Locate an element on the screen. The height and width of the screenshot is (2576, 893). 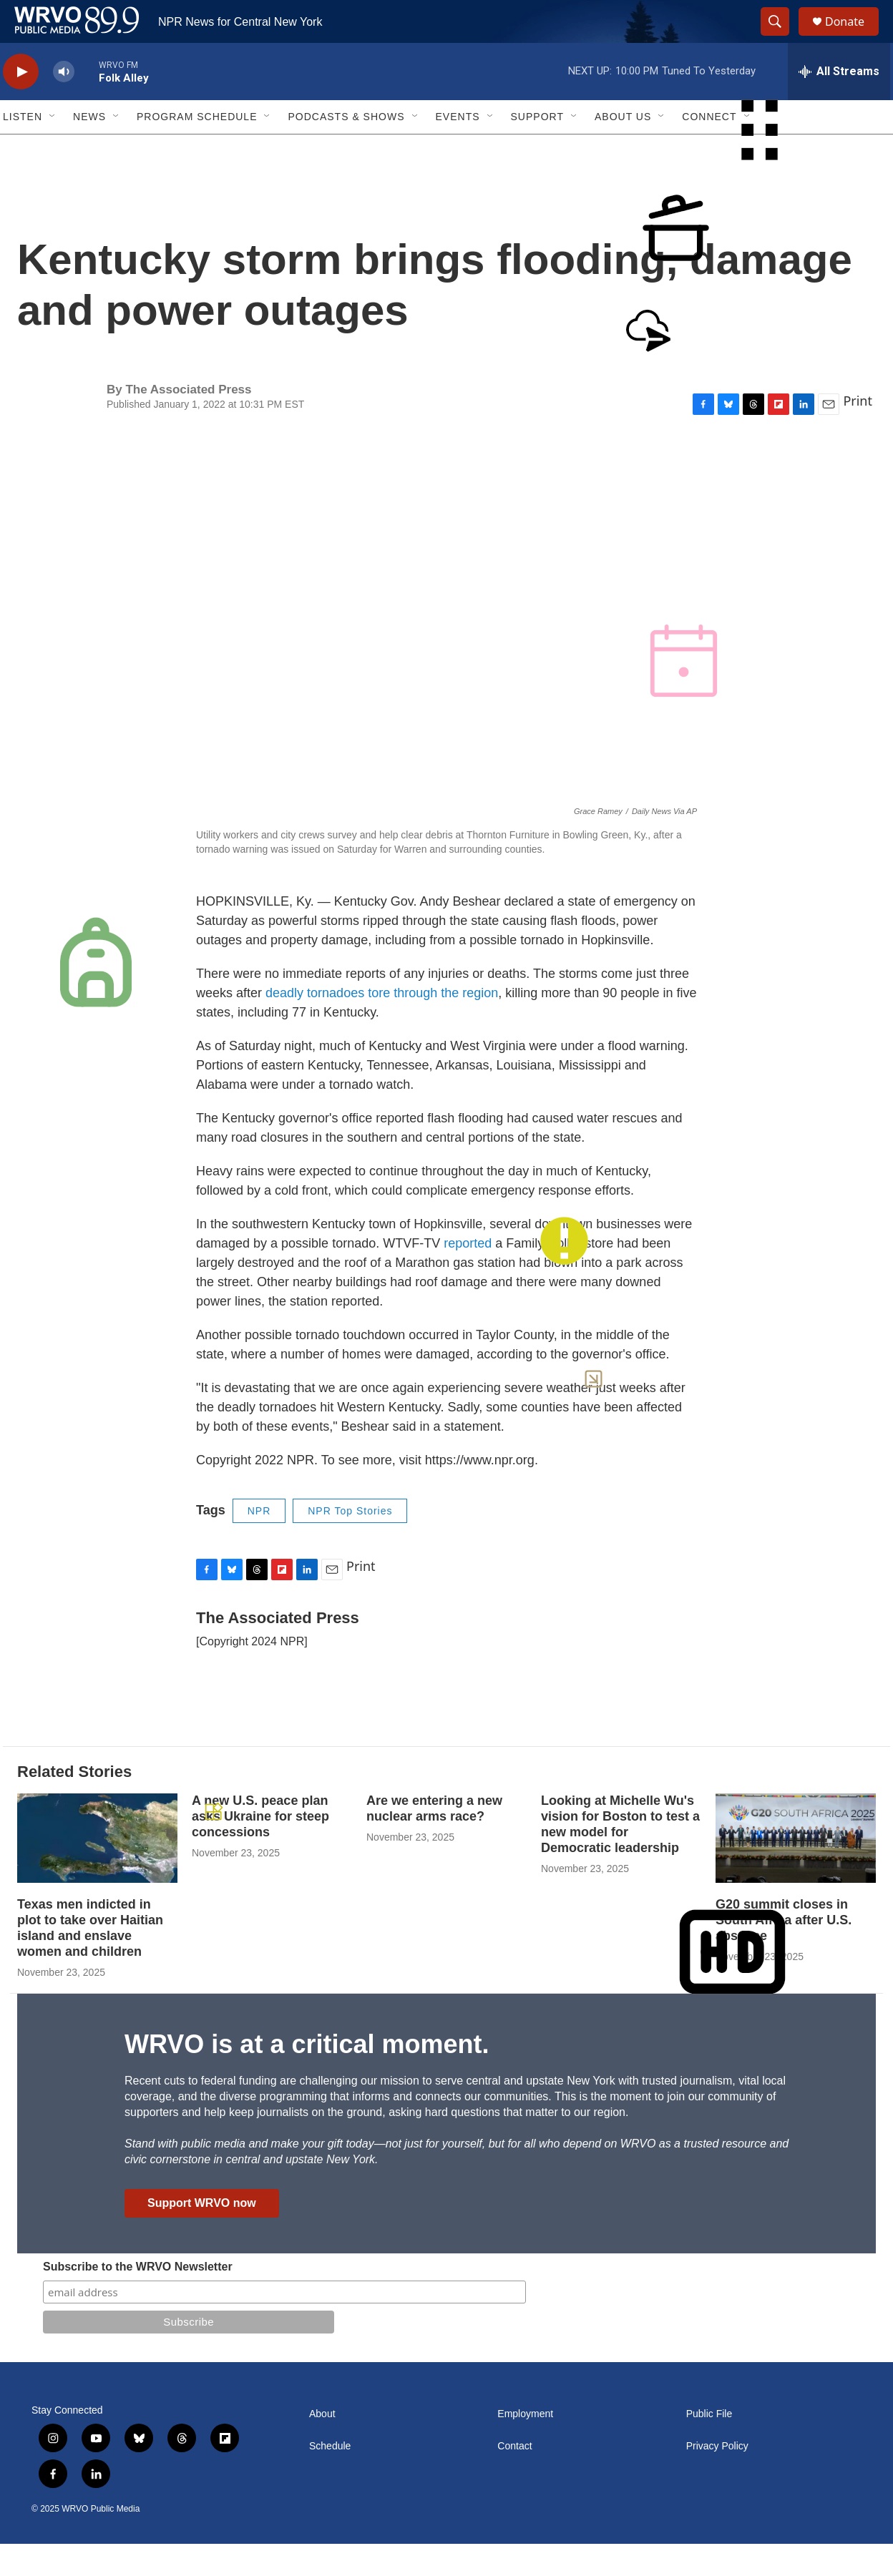
indicates high definition video quality is located at coordinates (732, 1951).